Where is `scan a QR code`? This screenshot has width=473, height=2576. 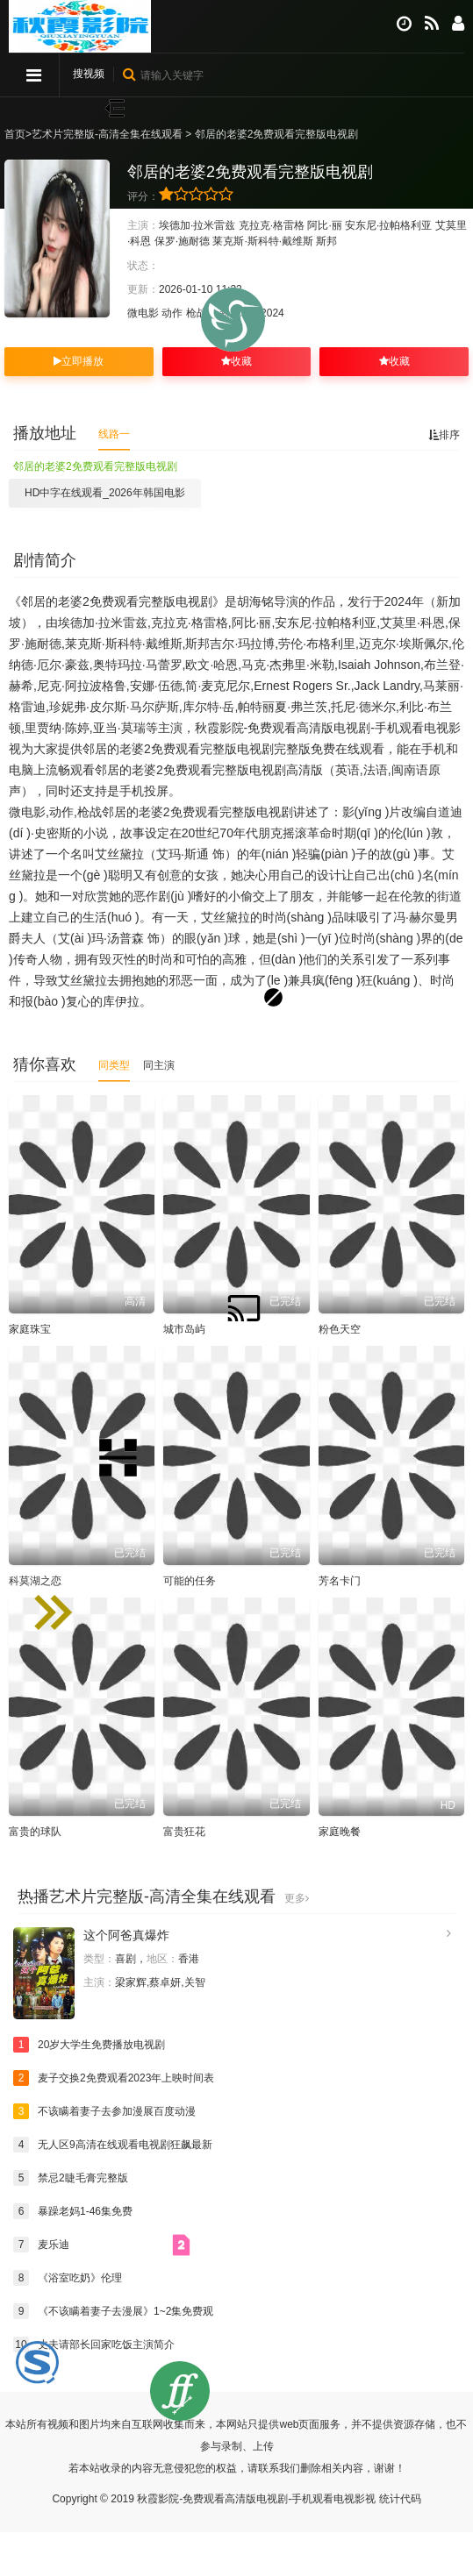 scan a QR code is located at coordinates (118, 1457).